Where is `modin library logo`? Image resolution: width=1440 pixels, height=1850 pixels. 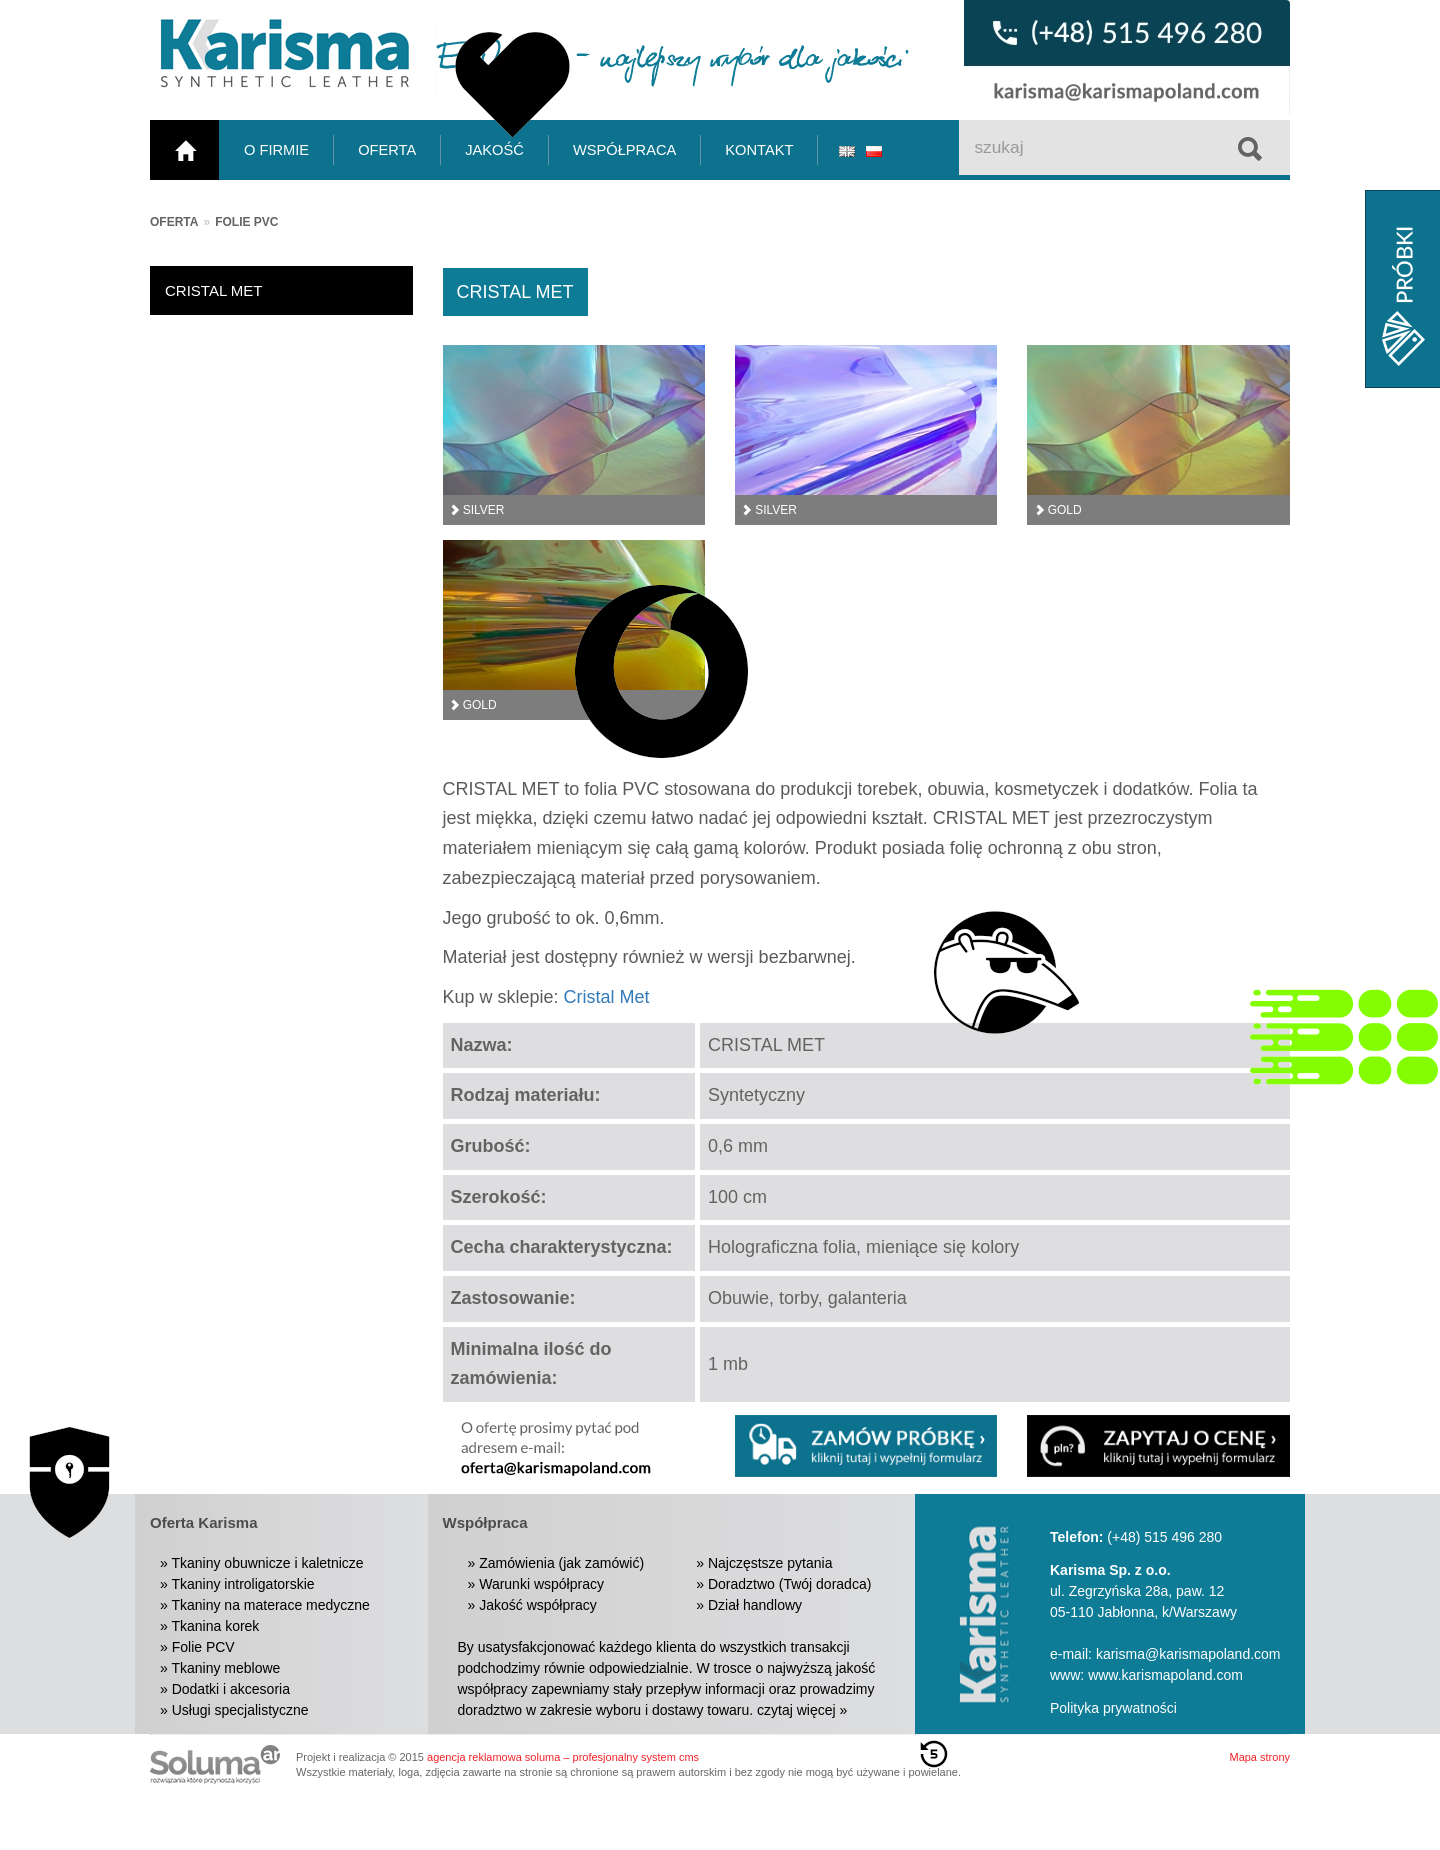 modin library logo is located at coordinates (1344, 1037).